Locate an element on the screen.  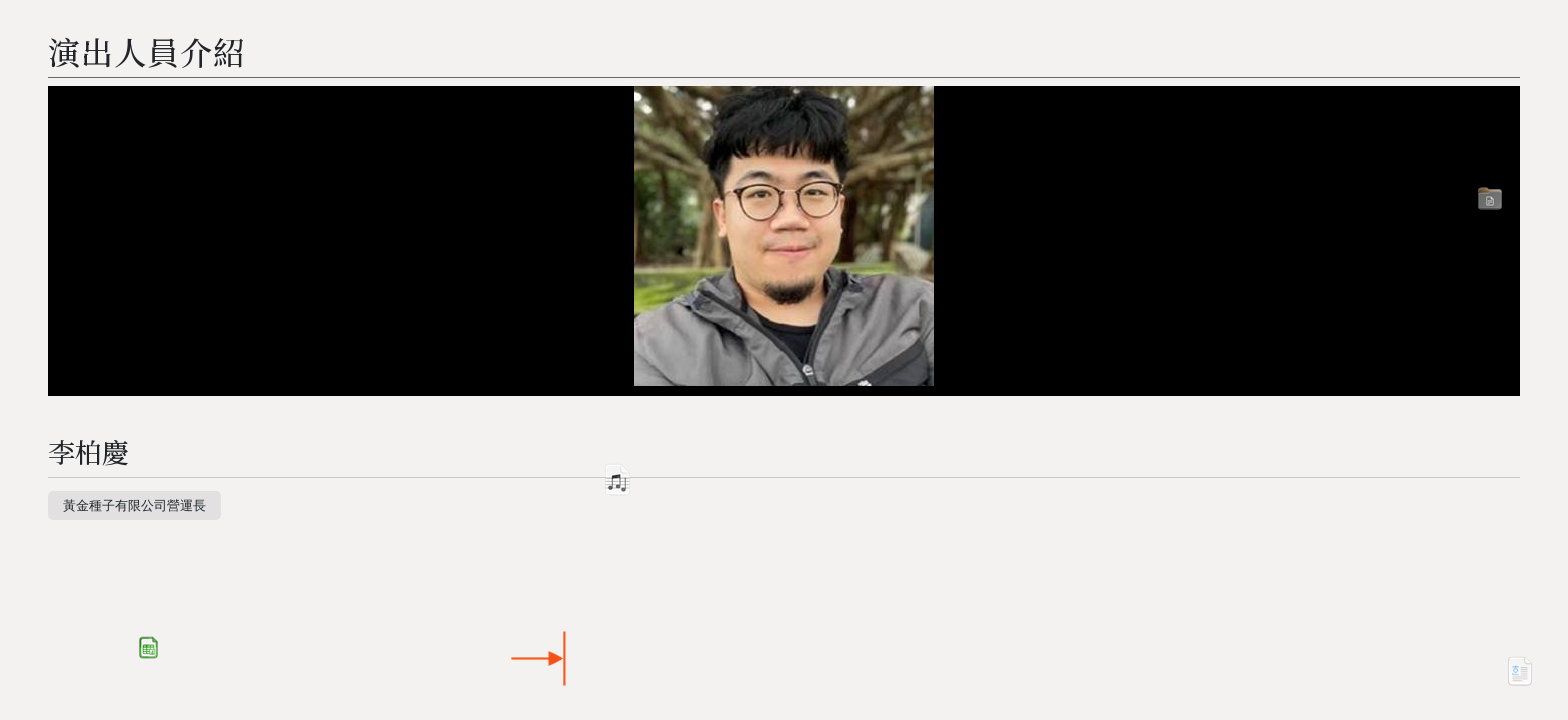
go to the last item or page is located at coordinates (538, 658).